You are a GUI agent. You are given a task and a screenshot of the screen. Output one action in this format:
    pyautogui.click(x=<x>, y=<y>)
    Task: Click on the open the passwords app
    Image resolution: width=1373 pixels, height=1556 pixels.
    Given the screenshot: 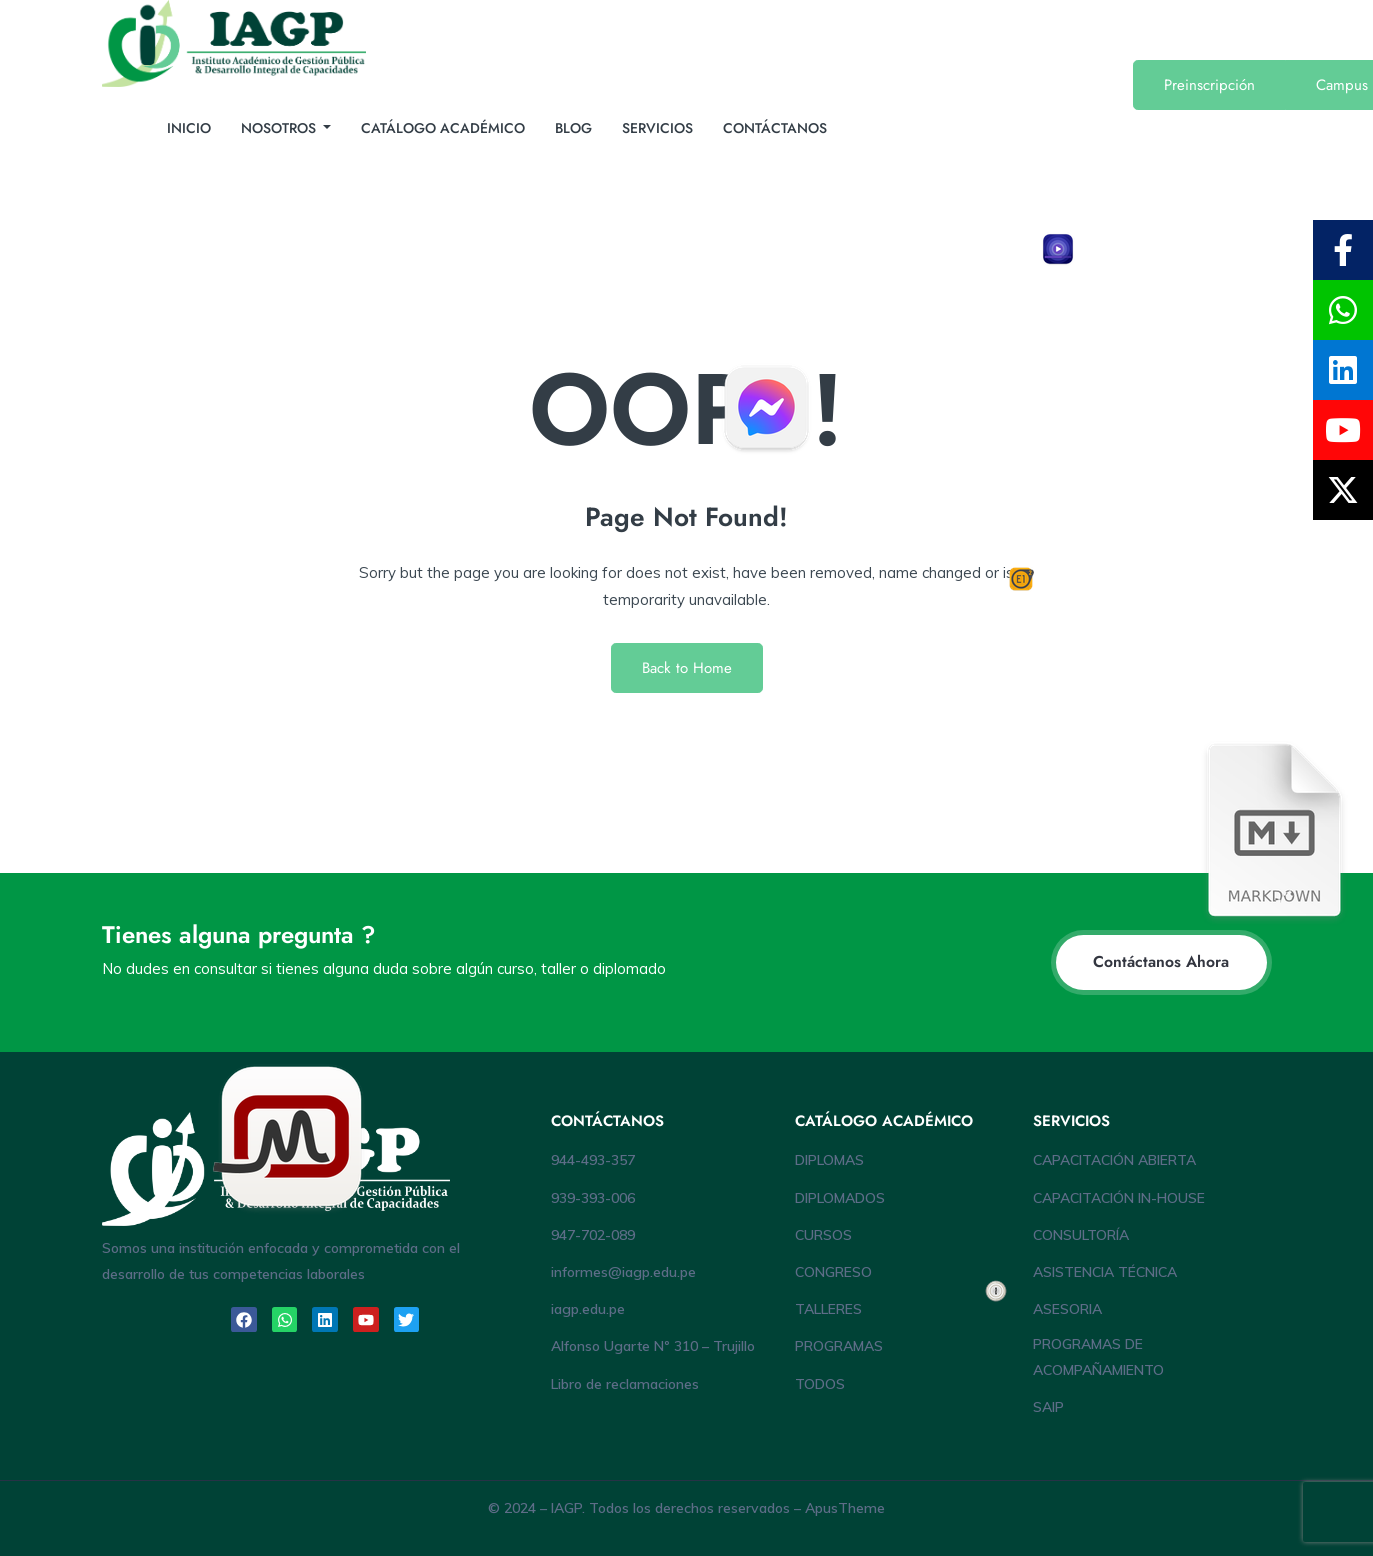 What is the action you would take?
    pyautogui.click(x=996, y=1291)
    